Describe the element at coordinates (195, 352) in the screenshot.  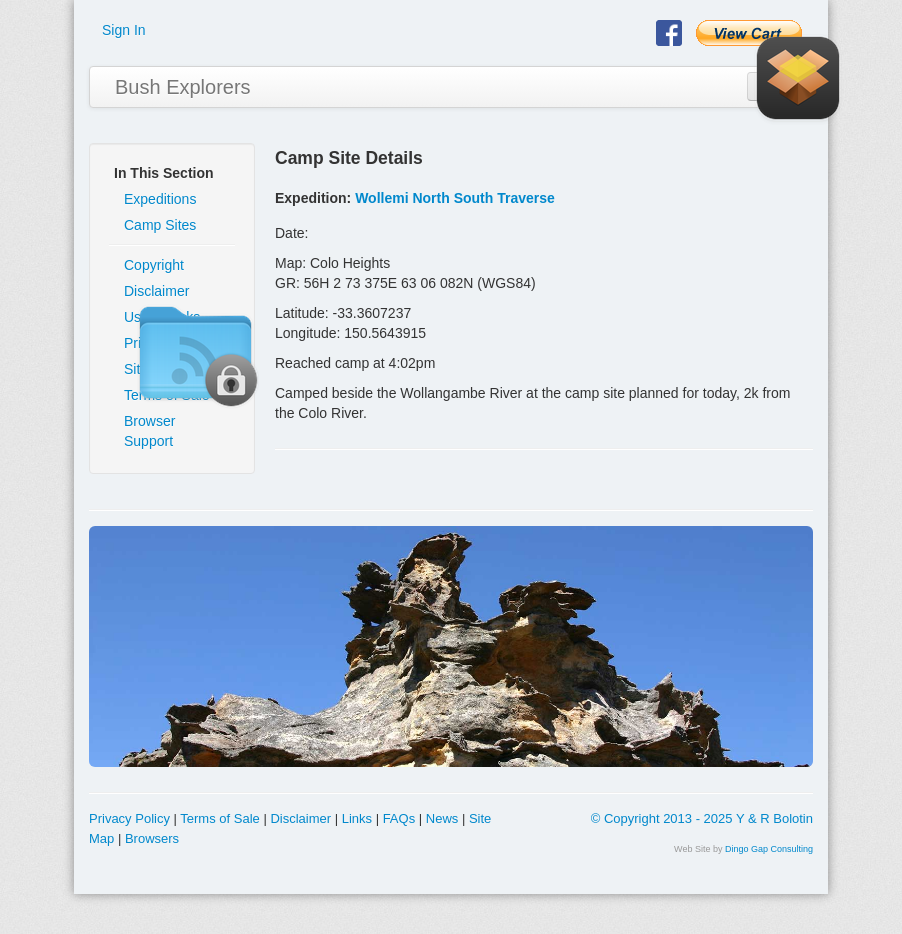
I see `open securefx secure file transfer application` at that location.